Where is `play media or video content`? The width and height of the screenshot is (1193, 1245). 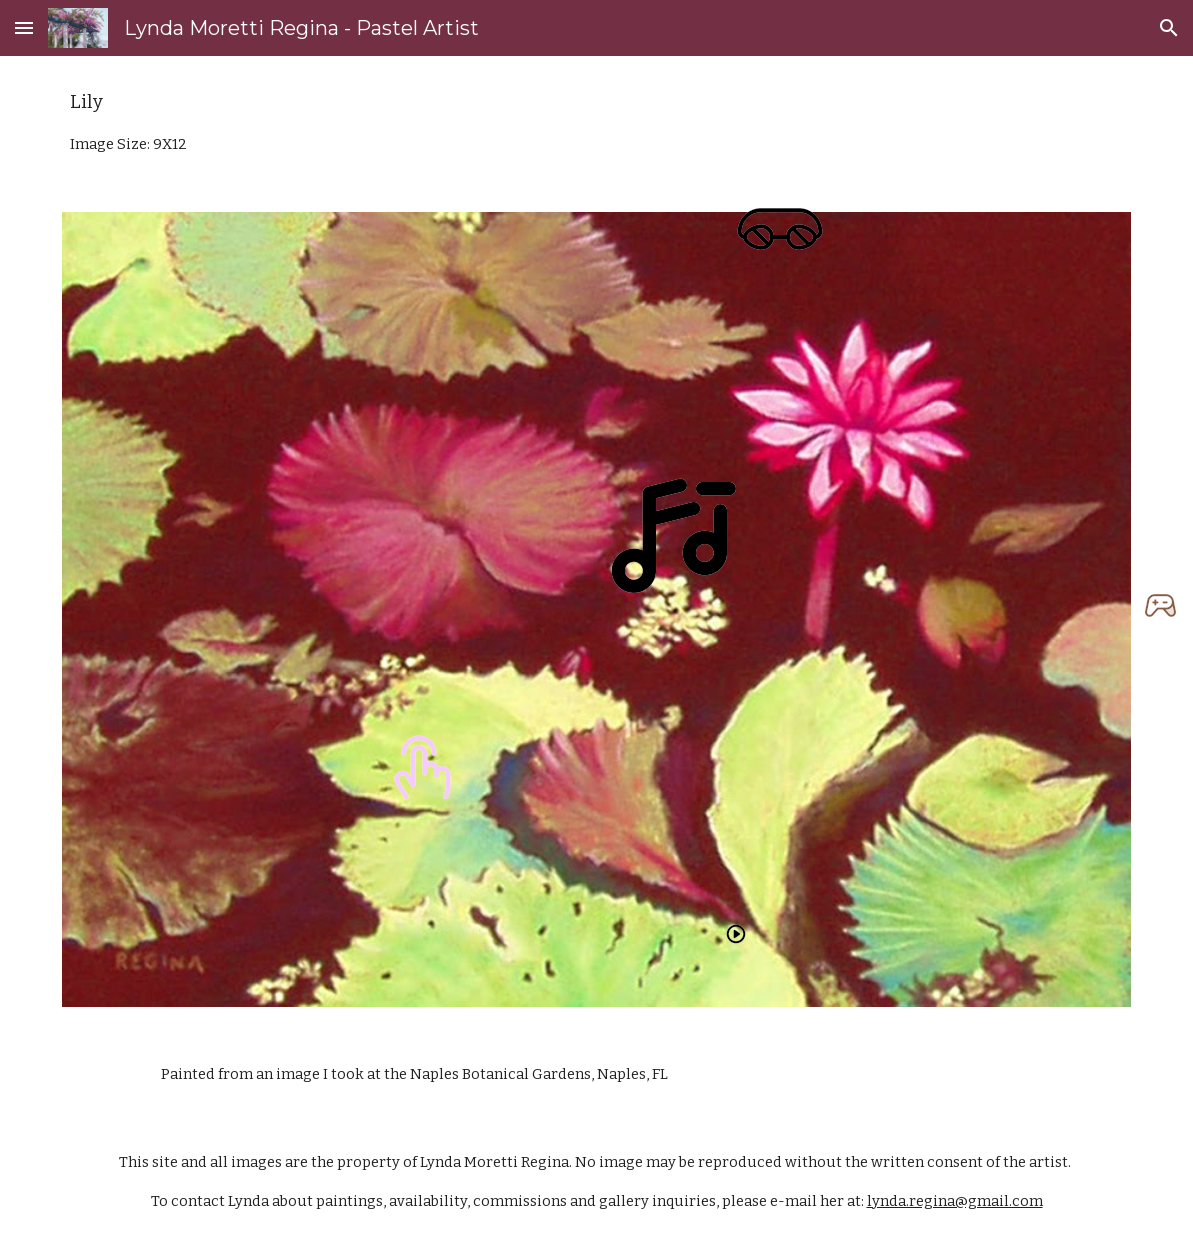 play media or video content is located at coordinates (736, 934).